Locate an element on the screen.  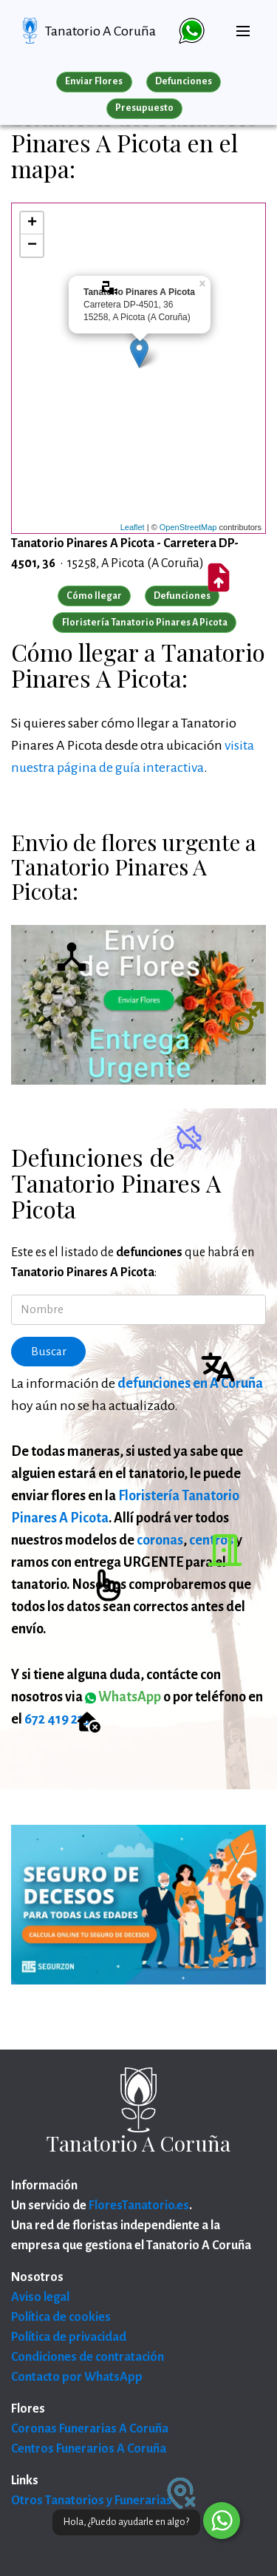
change language settings is located at coordinates (218, 1367).